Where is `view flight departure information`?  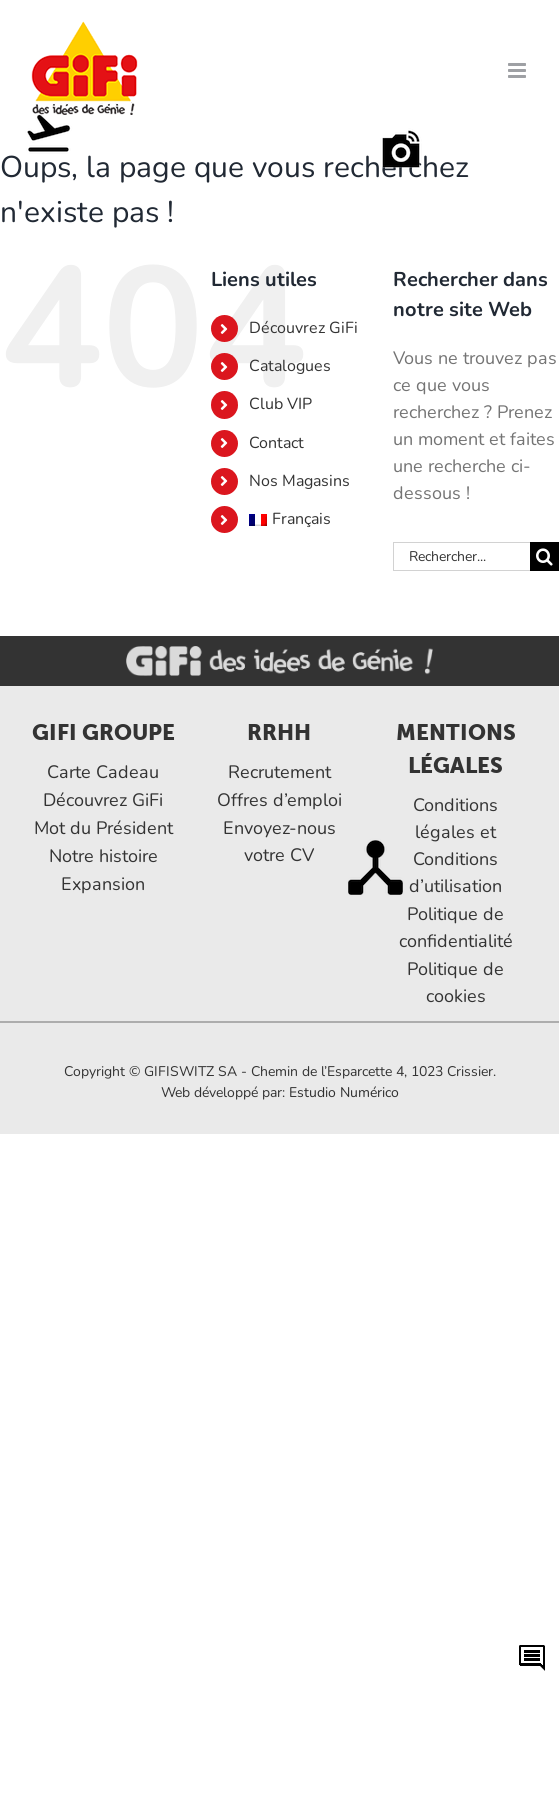
view flight departure information is located at coordinates (48, 132).